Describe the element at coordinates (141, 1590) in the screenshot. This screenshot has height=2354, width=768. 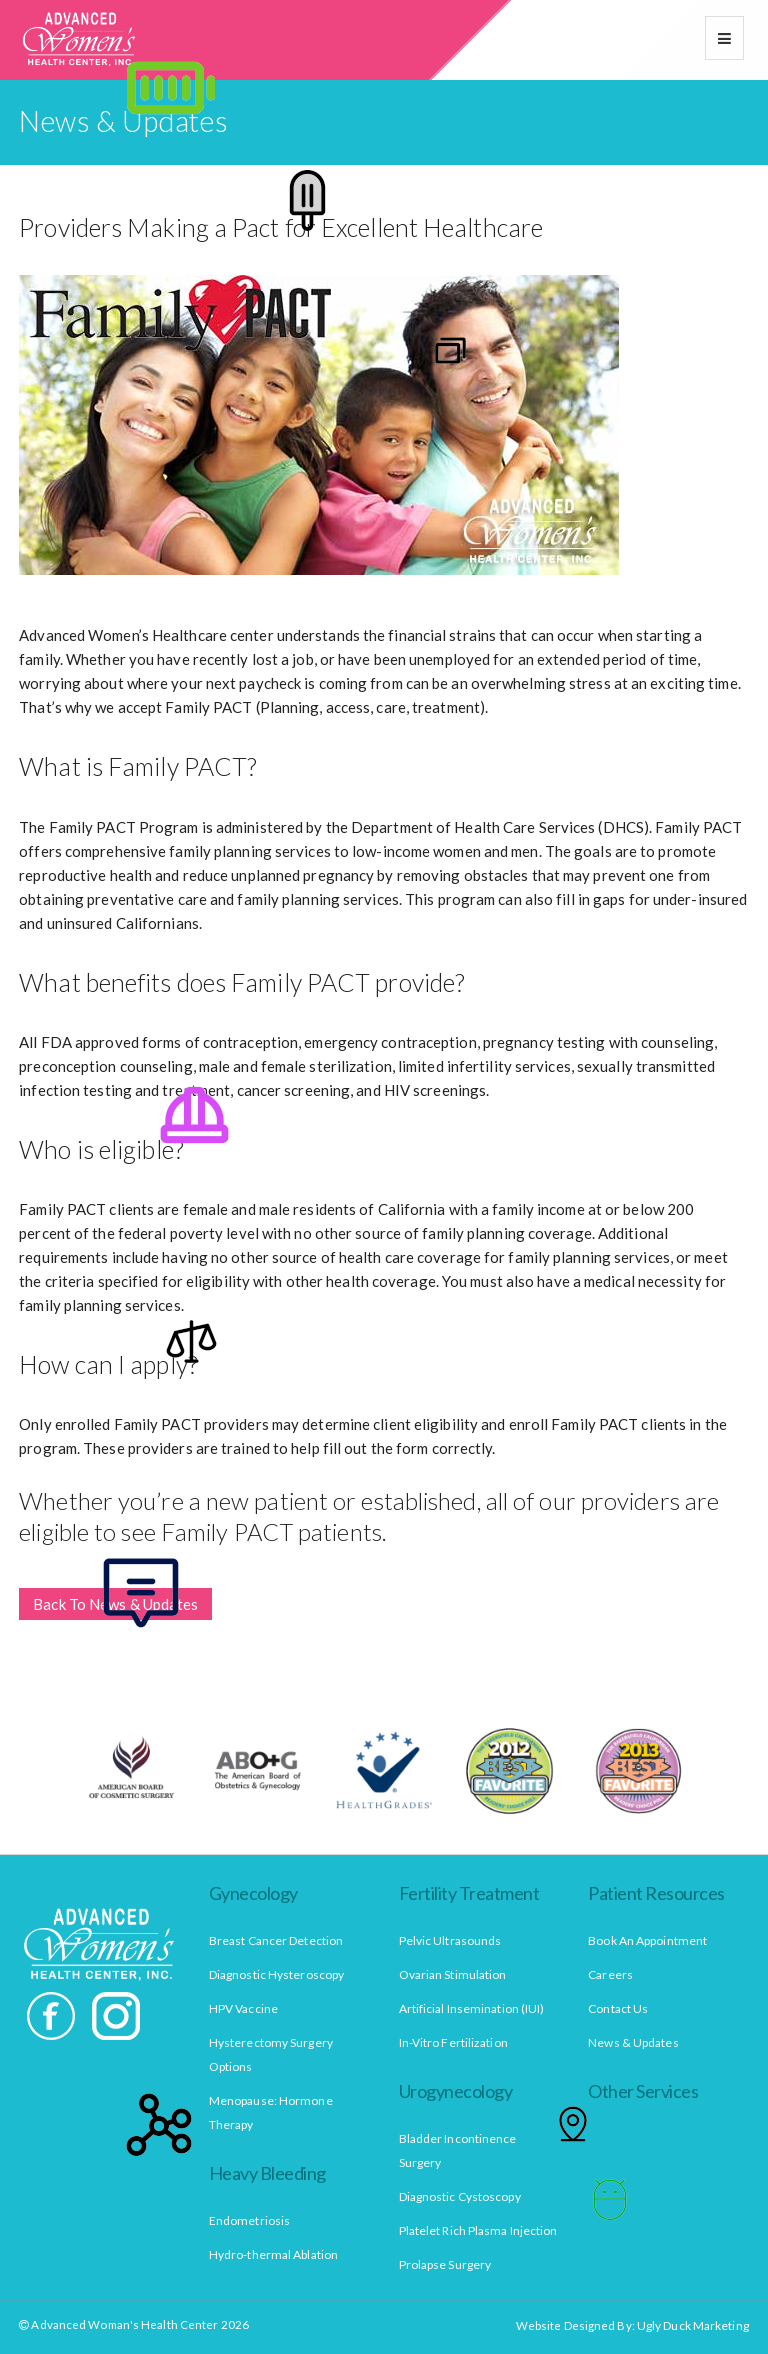
I see `open chat or messaging` at that location.